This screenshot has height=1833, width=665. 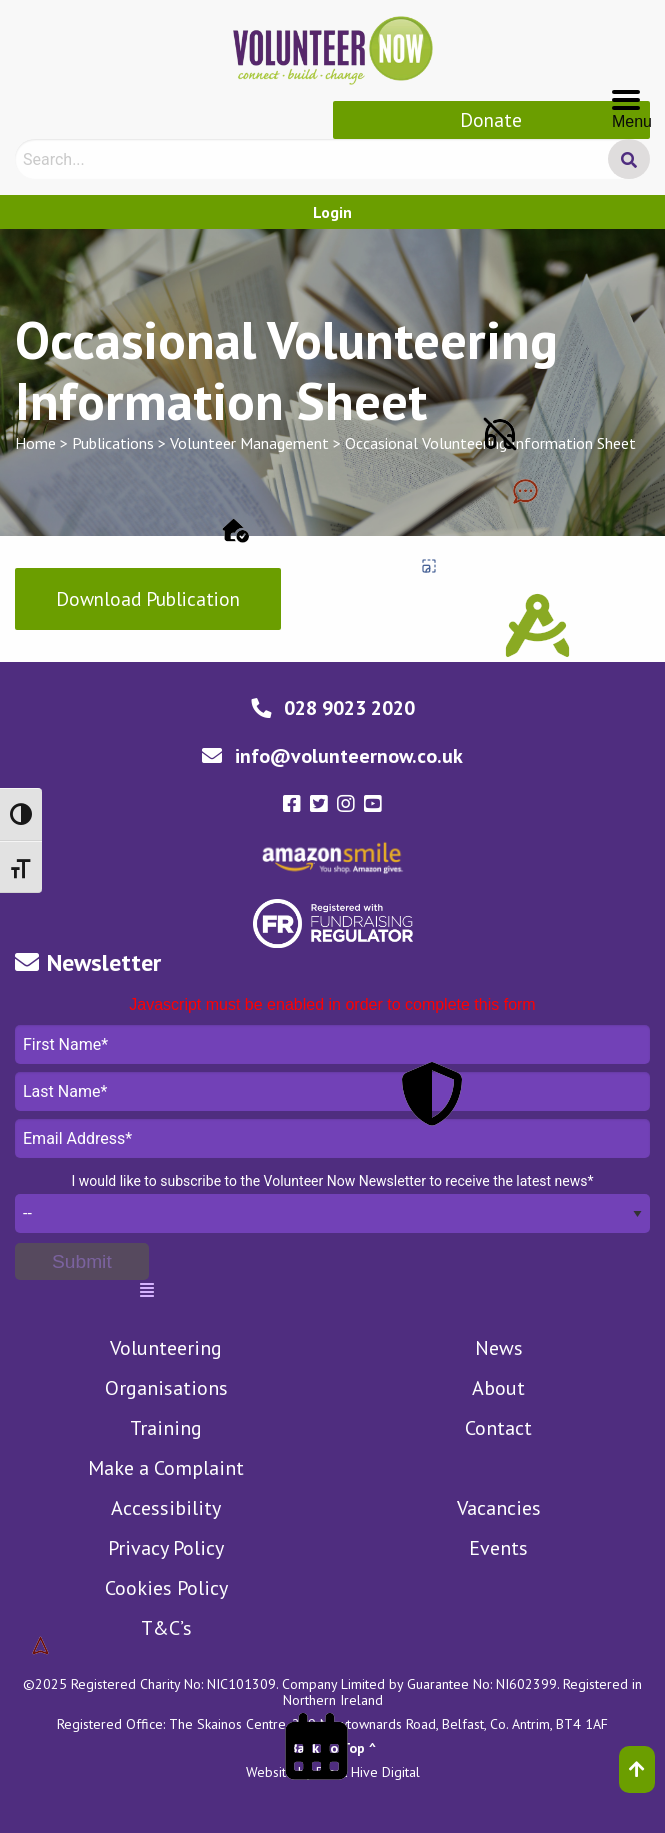 What do you see at coordinates (40, 1645) in the screenshot?
I see `navigate to current direction` at bounding box center [40, 1645].